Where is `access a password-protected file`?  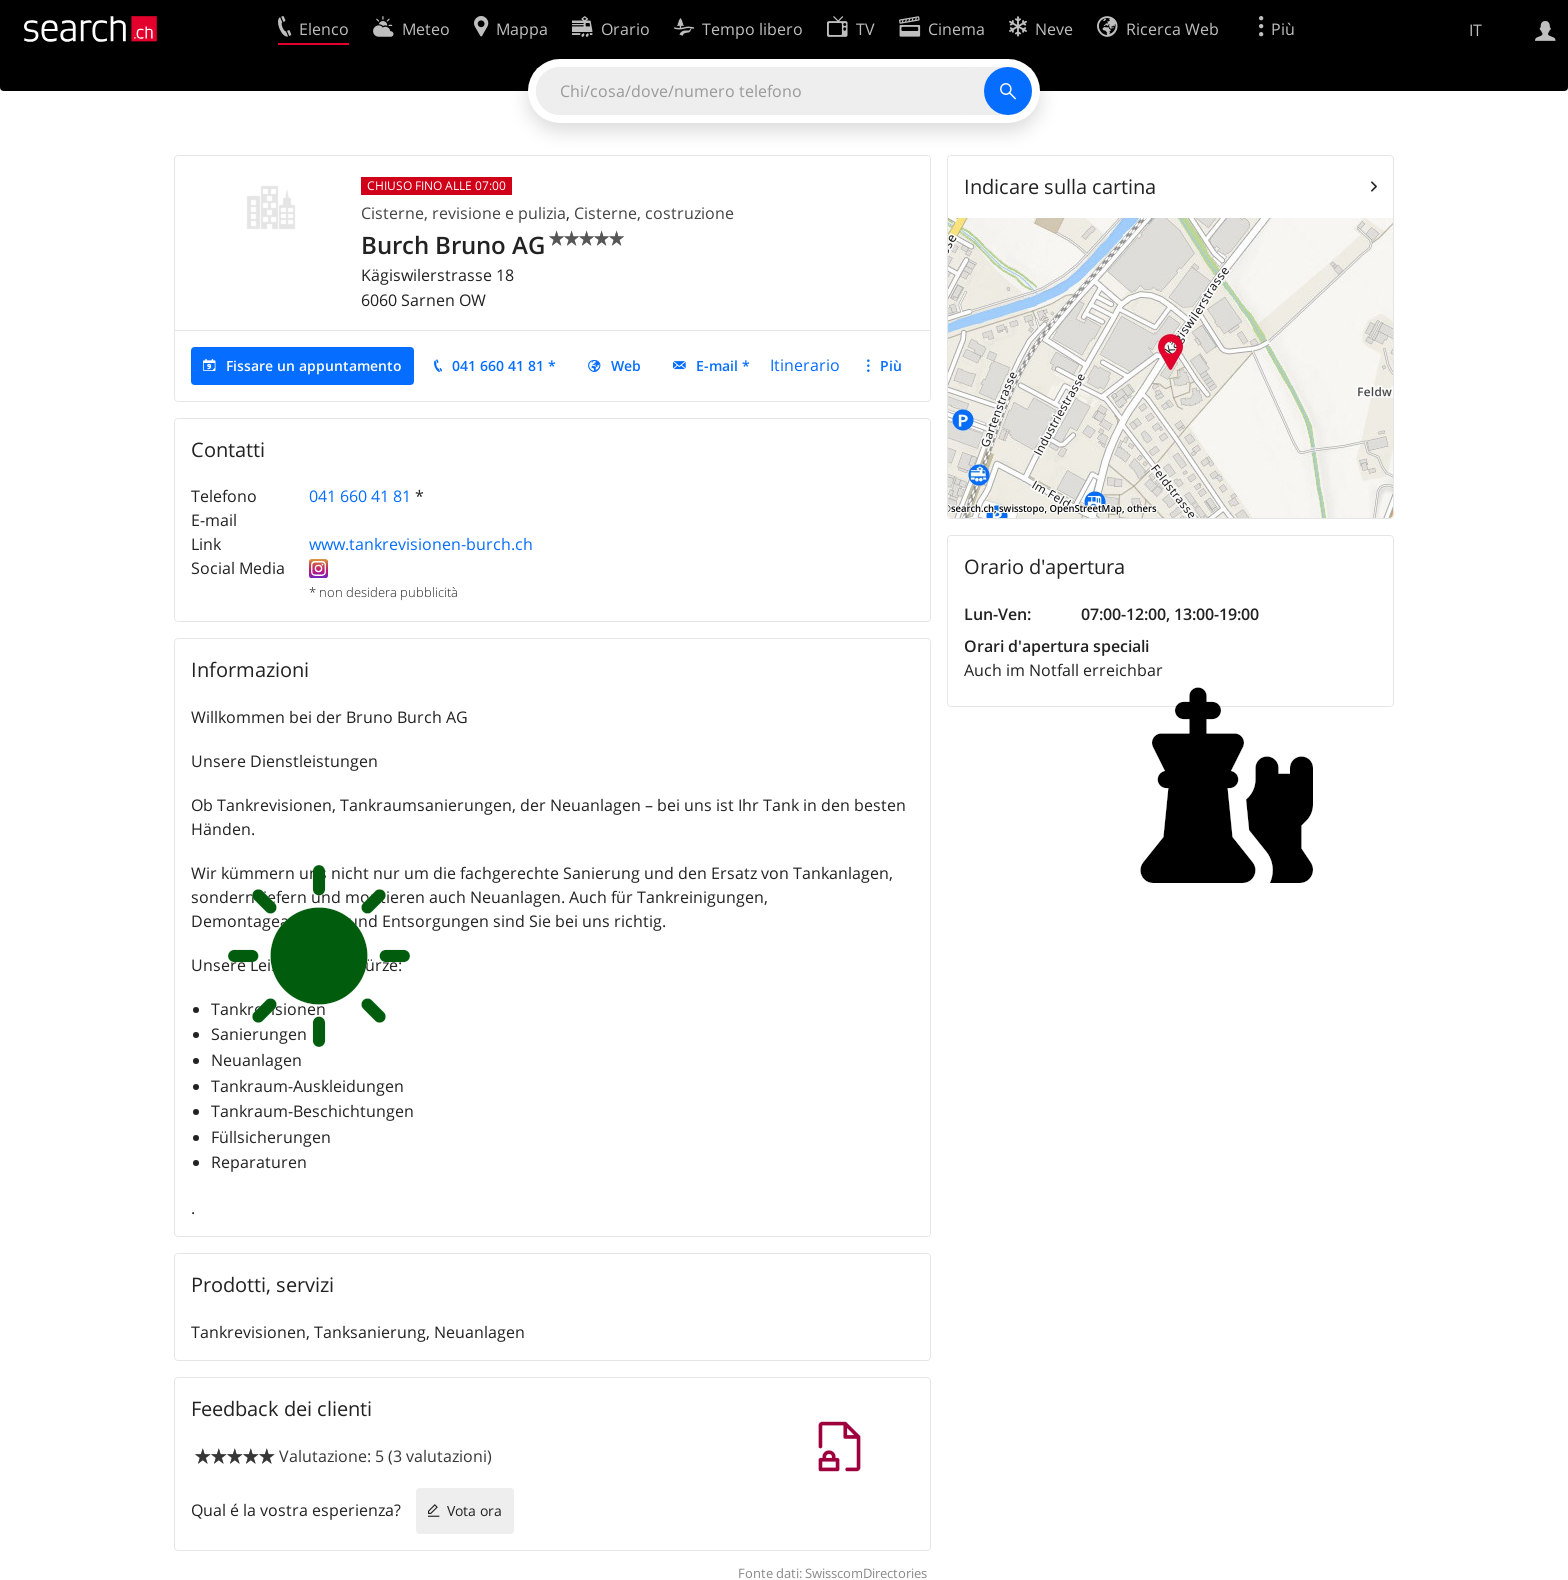 access a password-protected file is located at coordinates (839, 1446).